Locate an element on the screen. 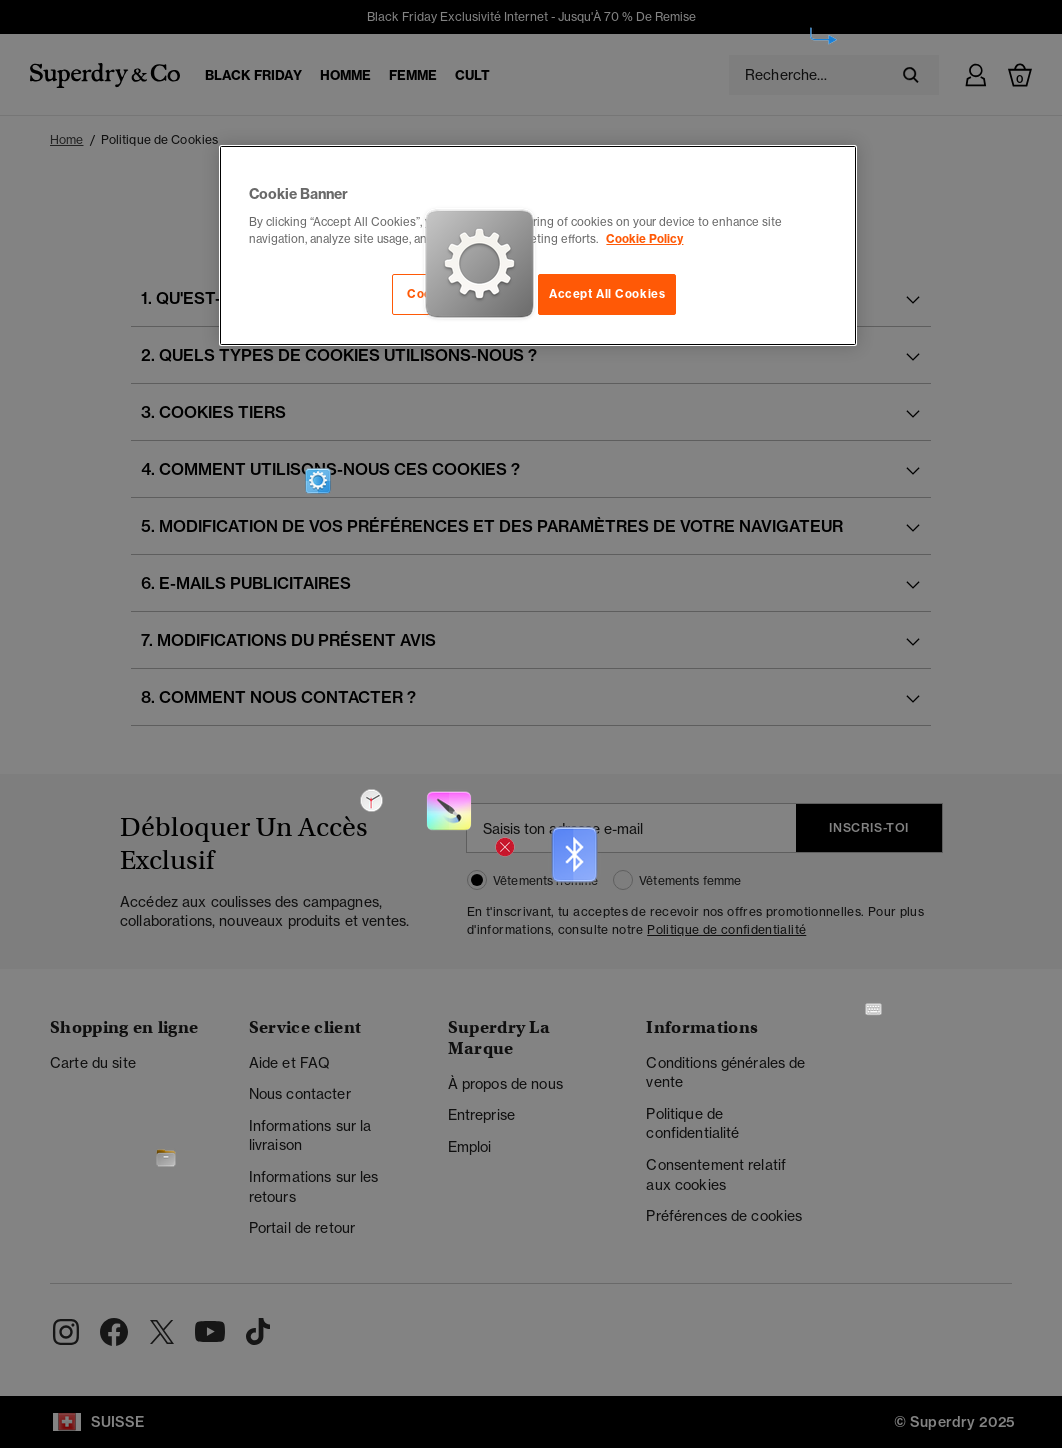 The width and height of the screenshot is (1062, 1448). open date and time settings is located at coordinates (371, 800).